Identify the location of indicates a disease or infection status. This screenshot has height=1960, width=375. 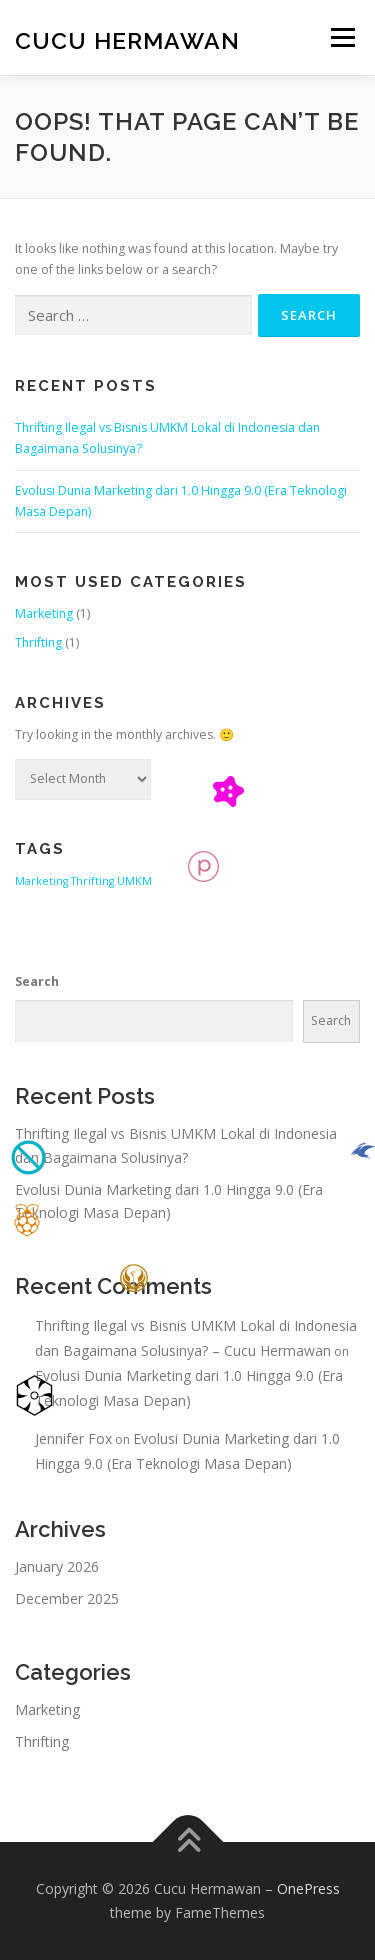
(228, 791).